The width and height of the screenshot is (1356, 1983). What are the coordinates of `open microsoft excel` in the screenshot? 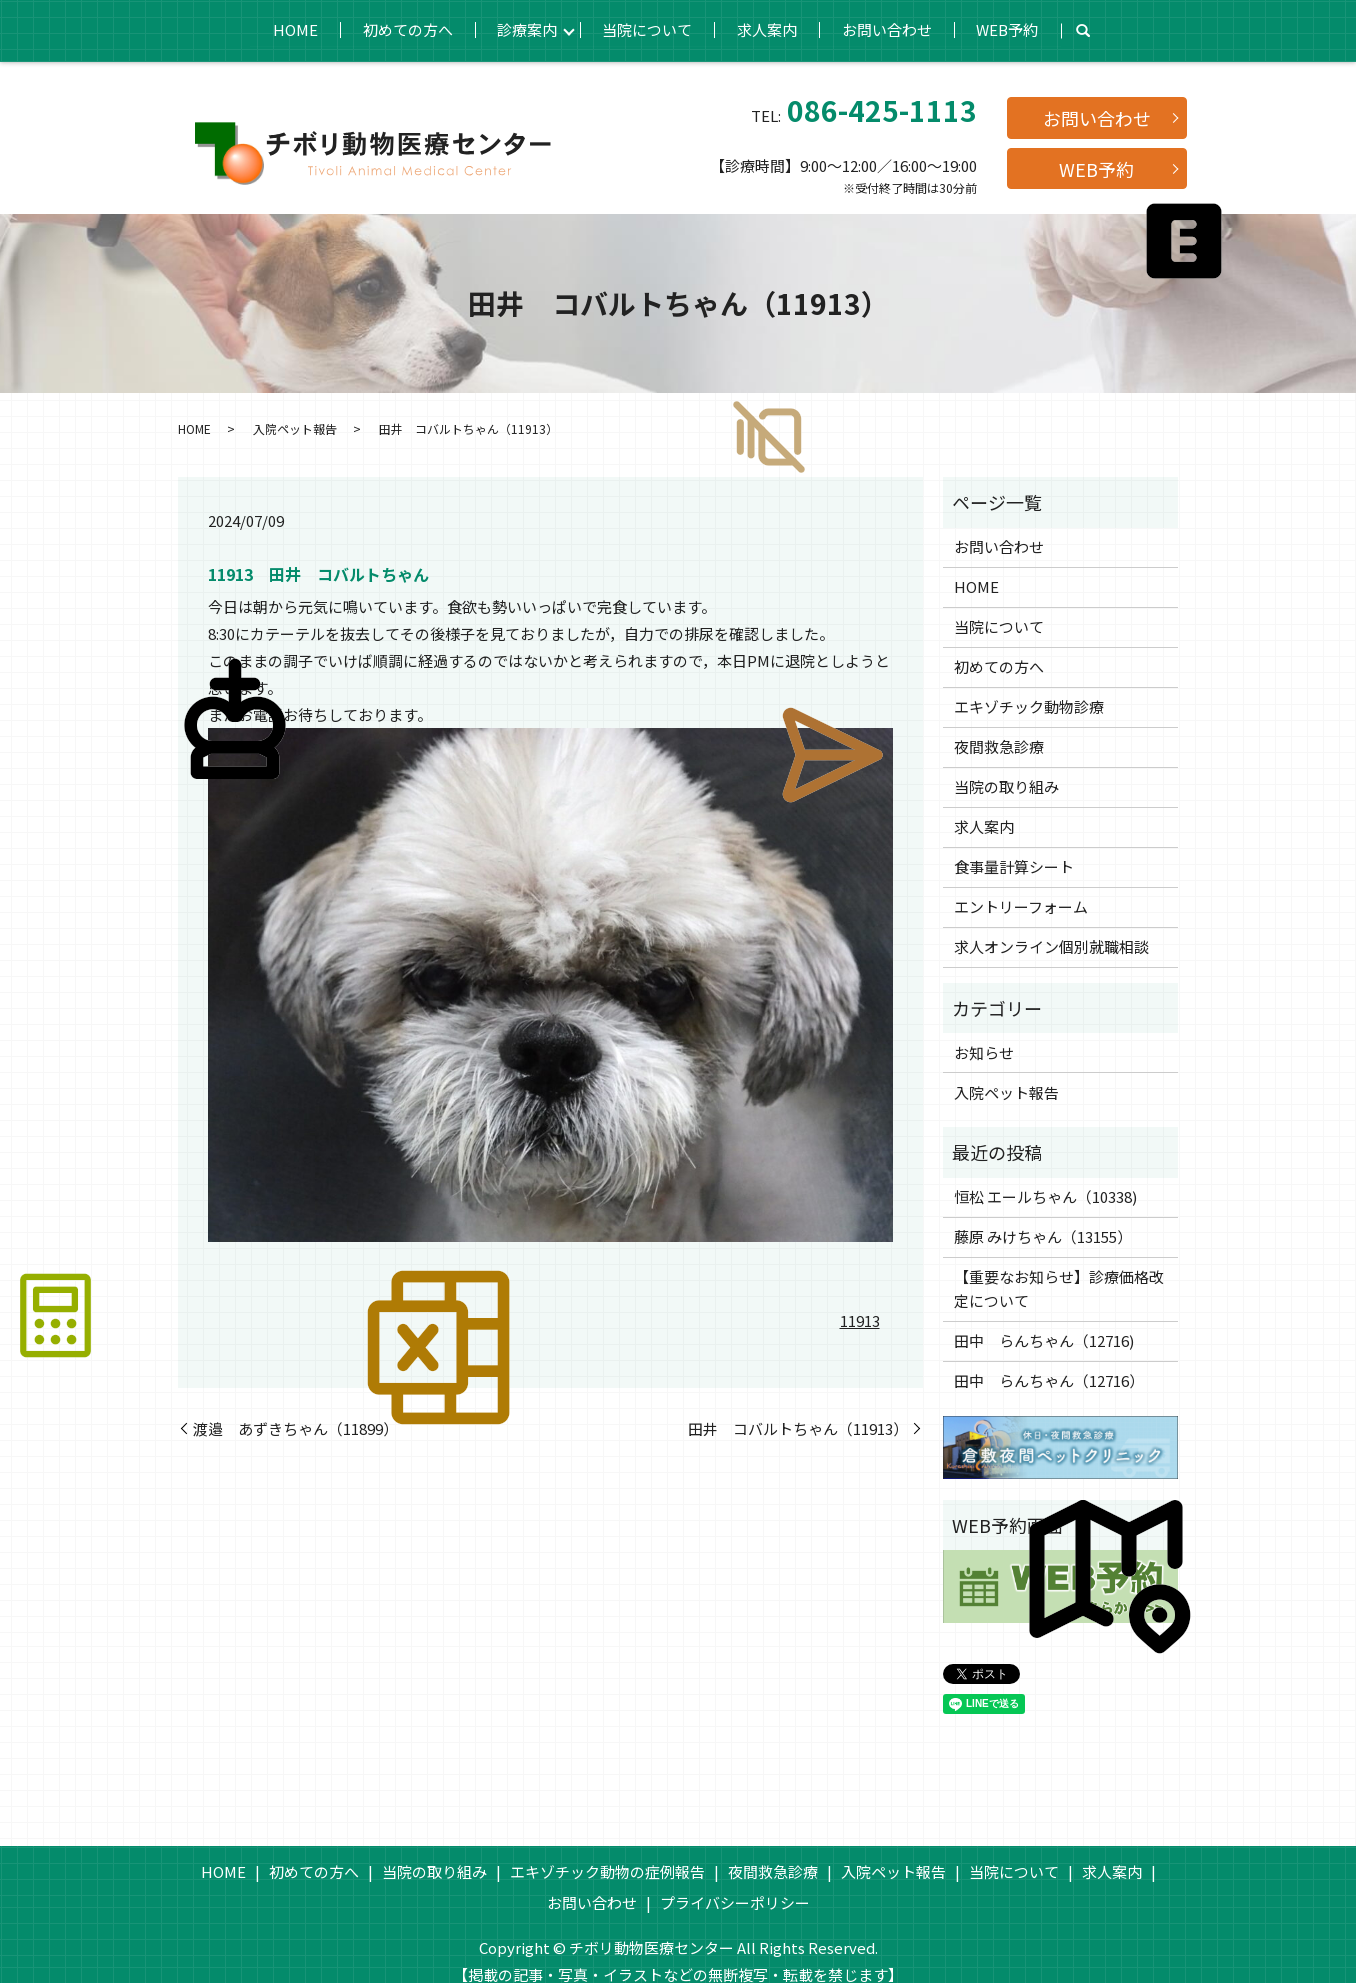 It's located at (444, 1347).